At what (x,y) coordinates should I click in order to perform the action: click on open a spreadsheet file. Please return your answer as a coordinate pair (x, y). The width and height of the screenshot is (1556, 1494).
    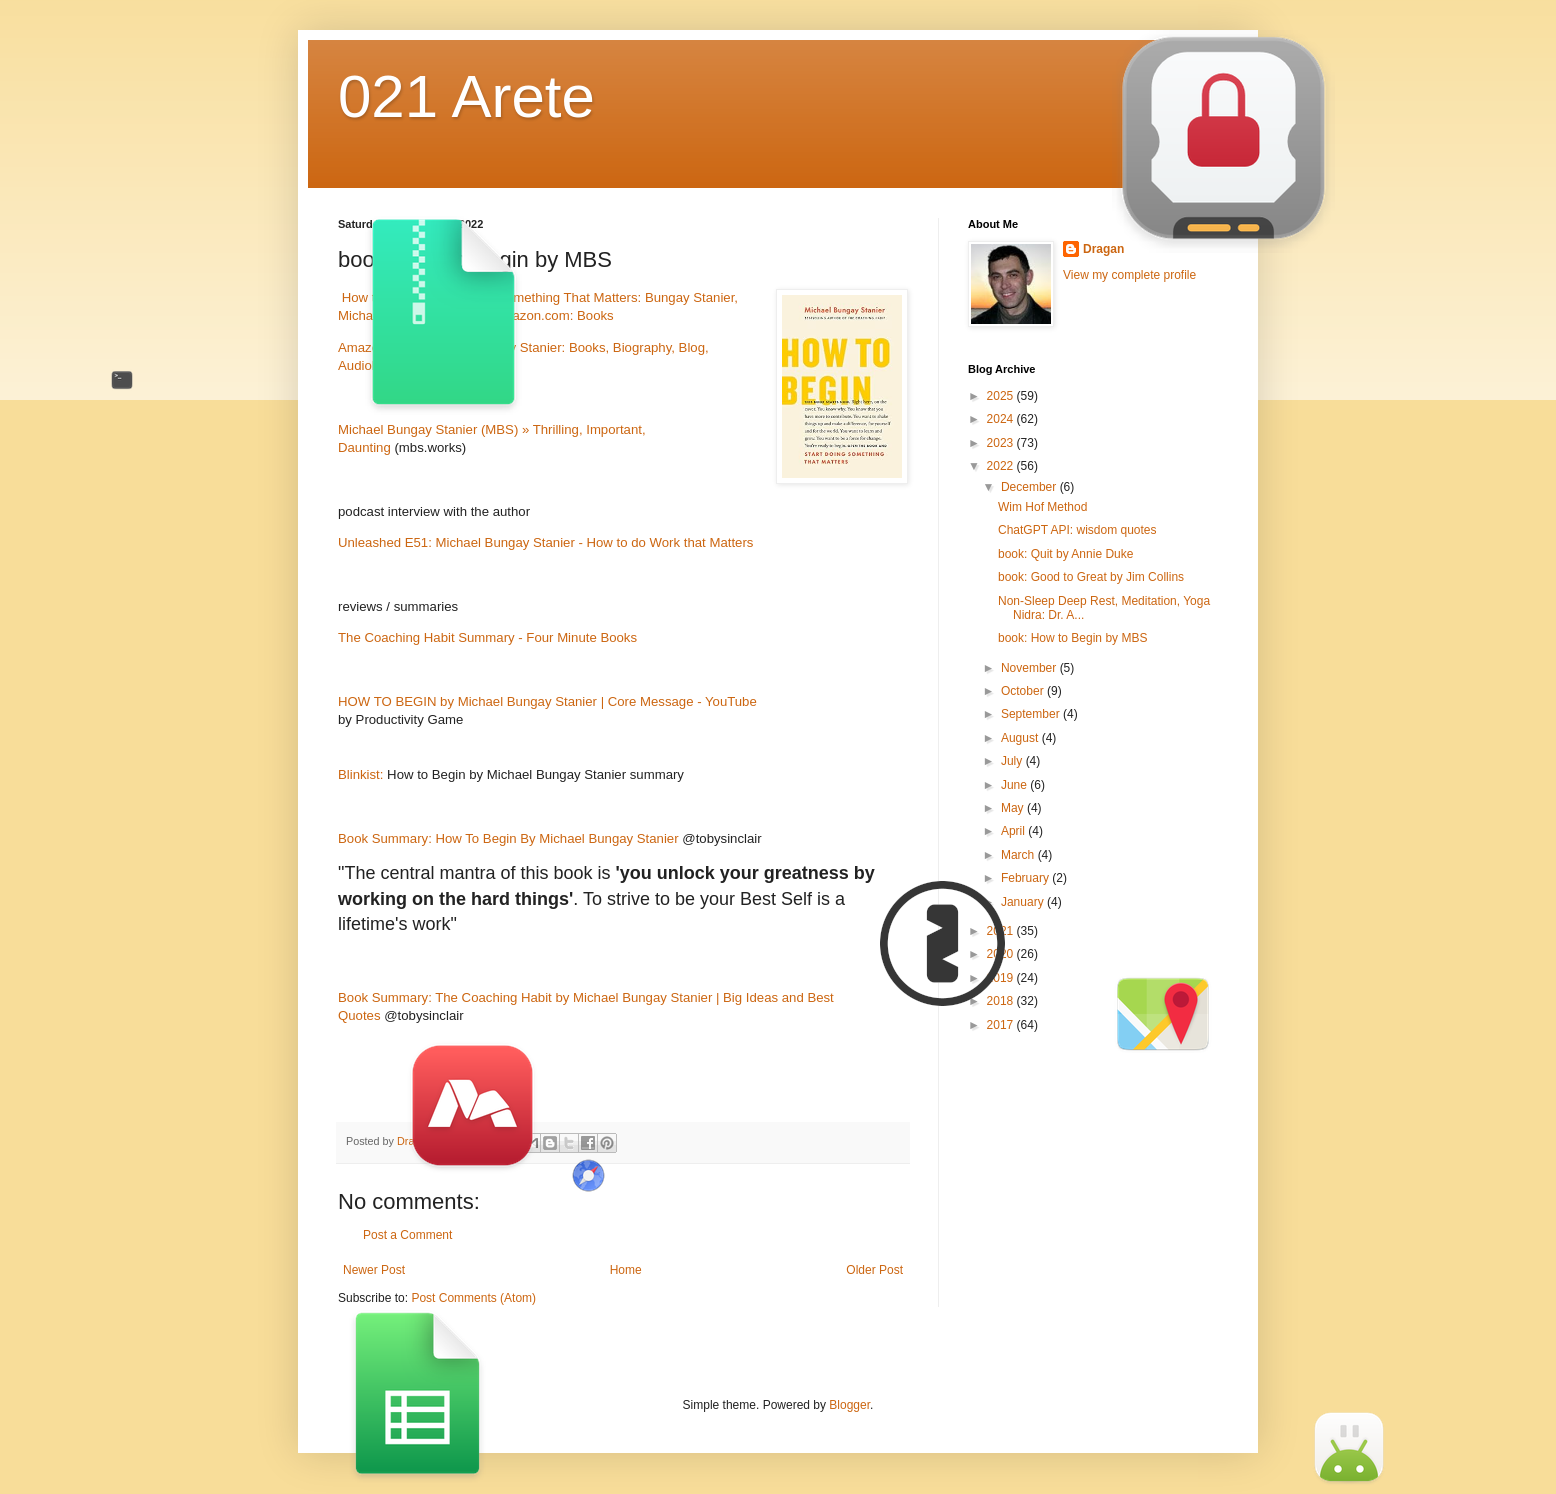
    Looking at the image, I should click on (417, 1396).